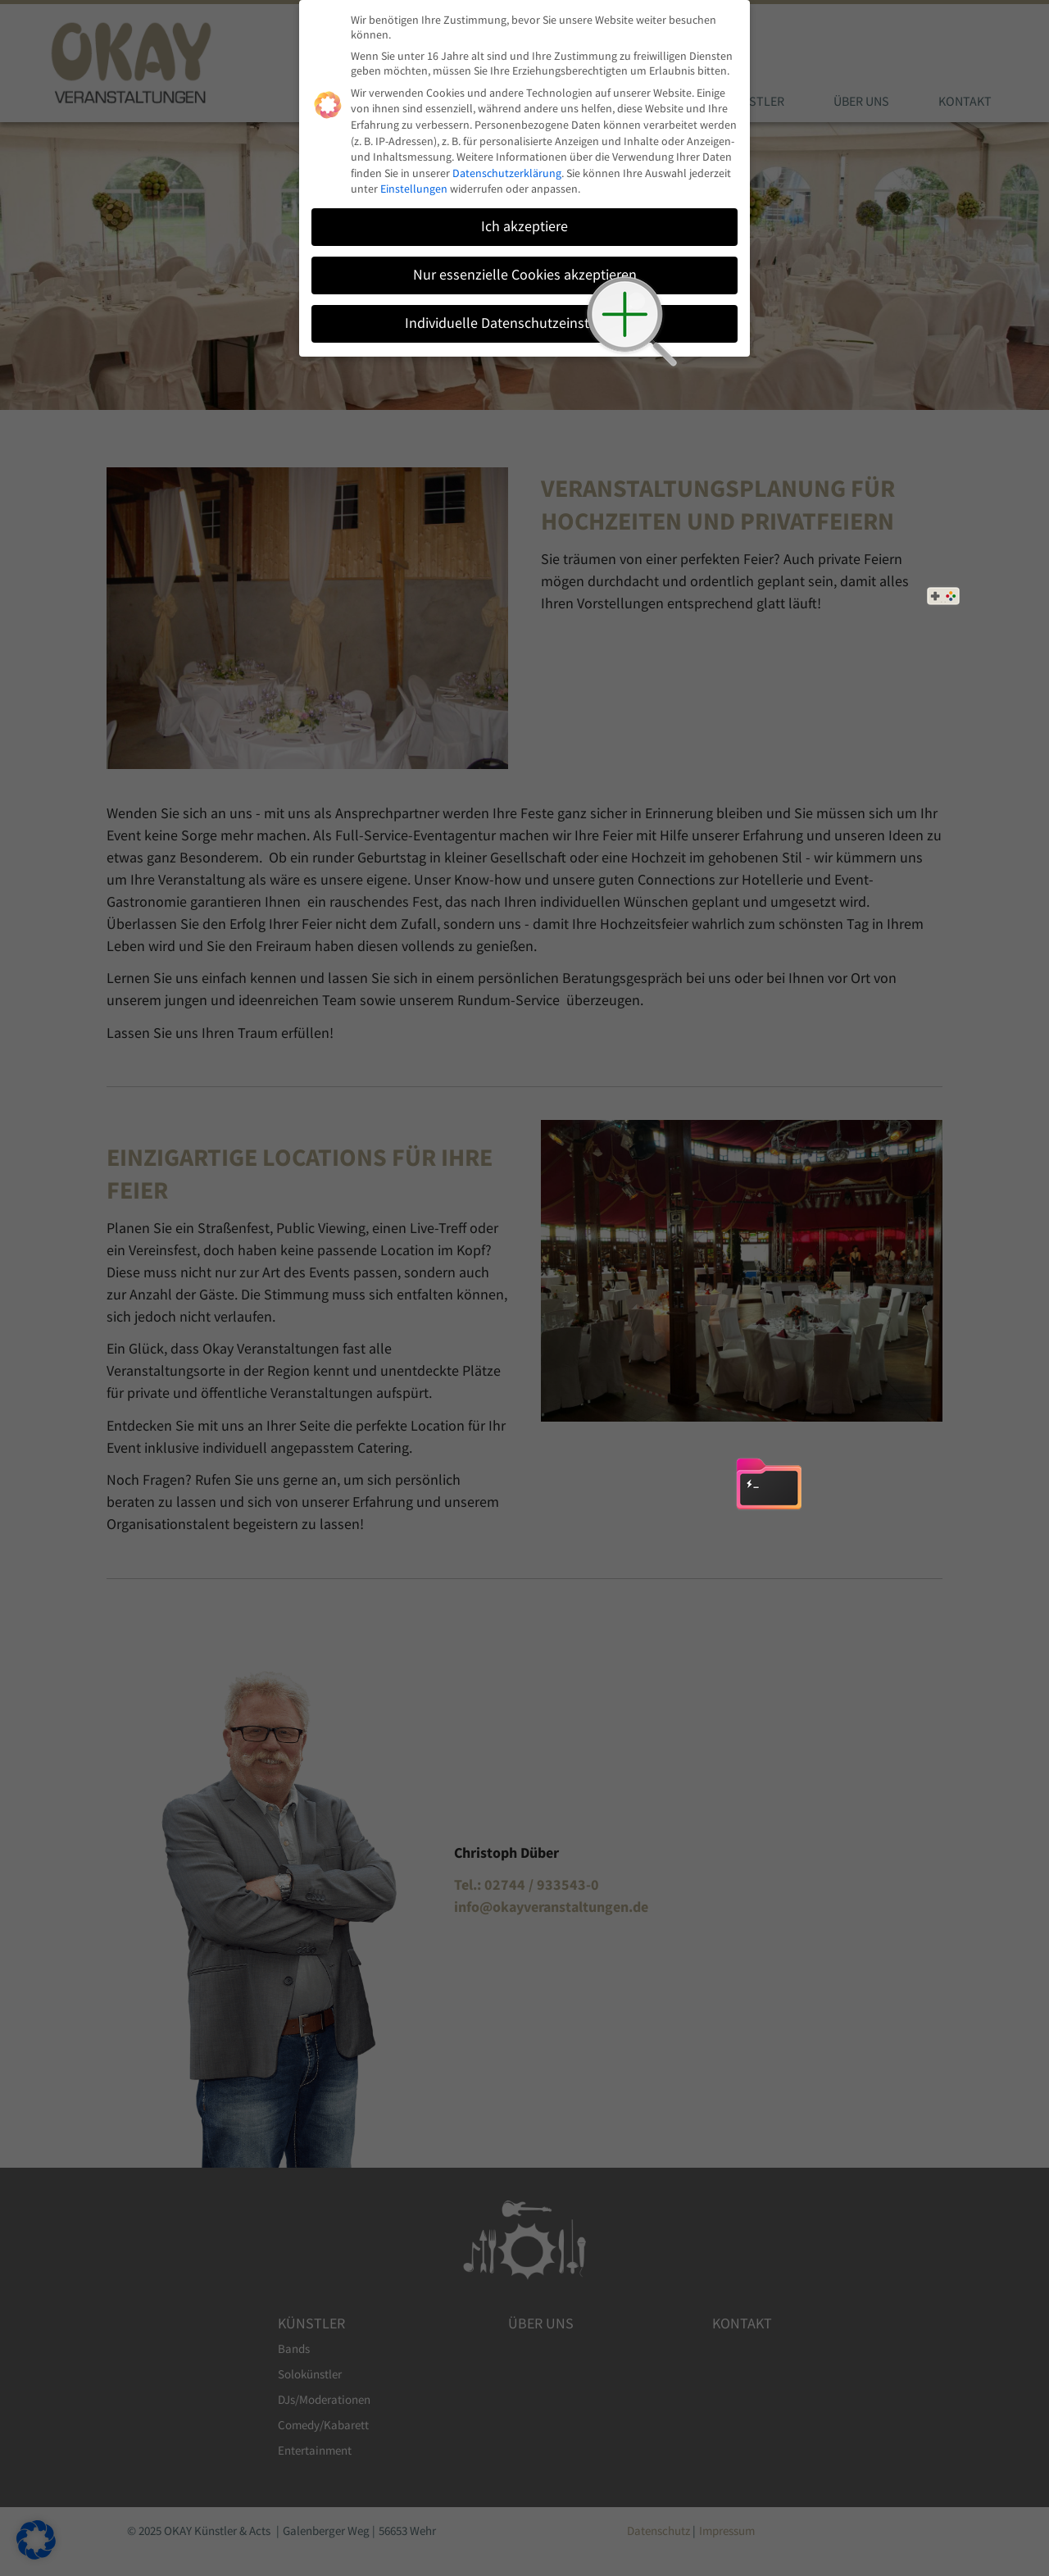  What do you see at coordinates (769, 1486) in the screenshot?
I see `open hyper terminal project folder` at bounding box center [769, 1486].